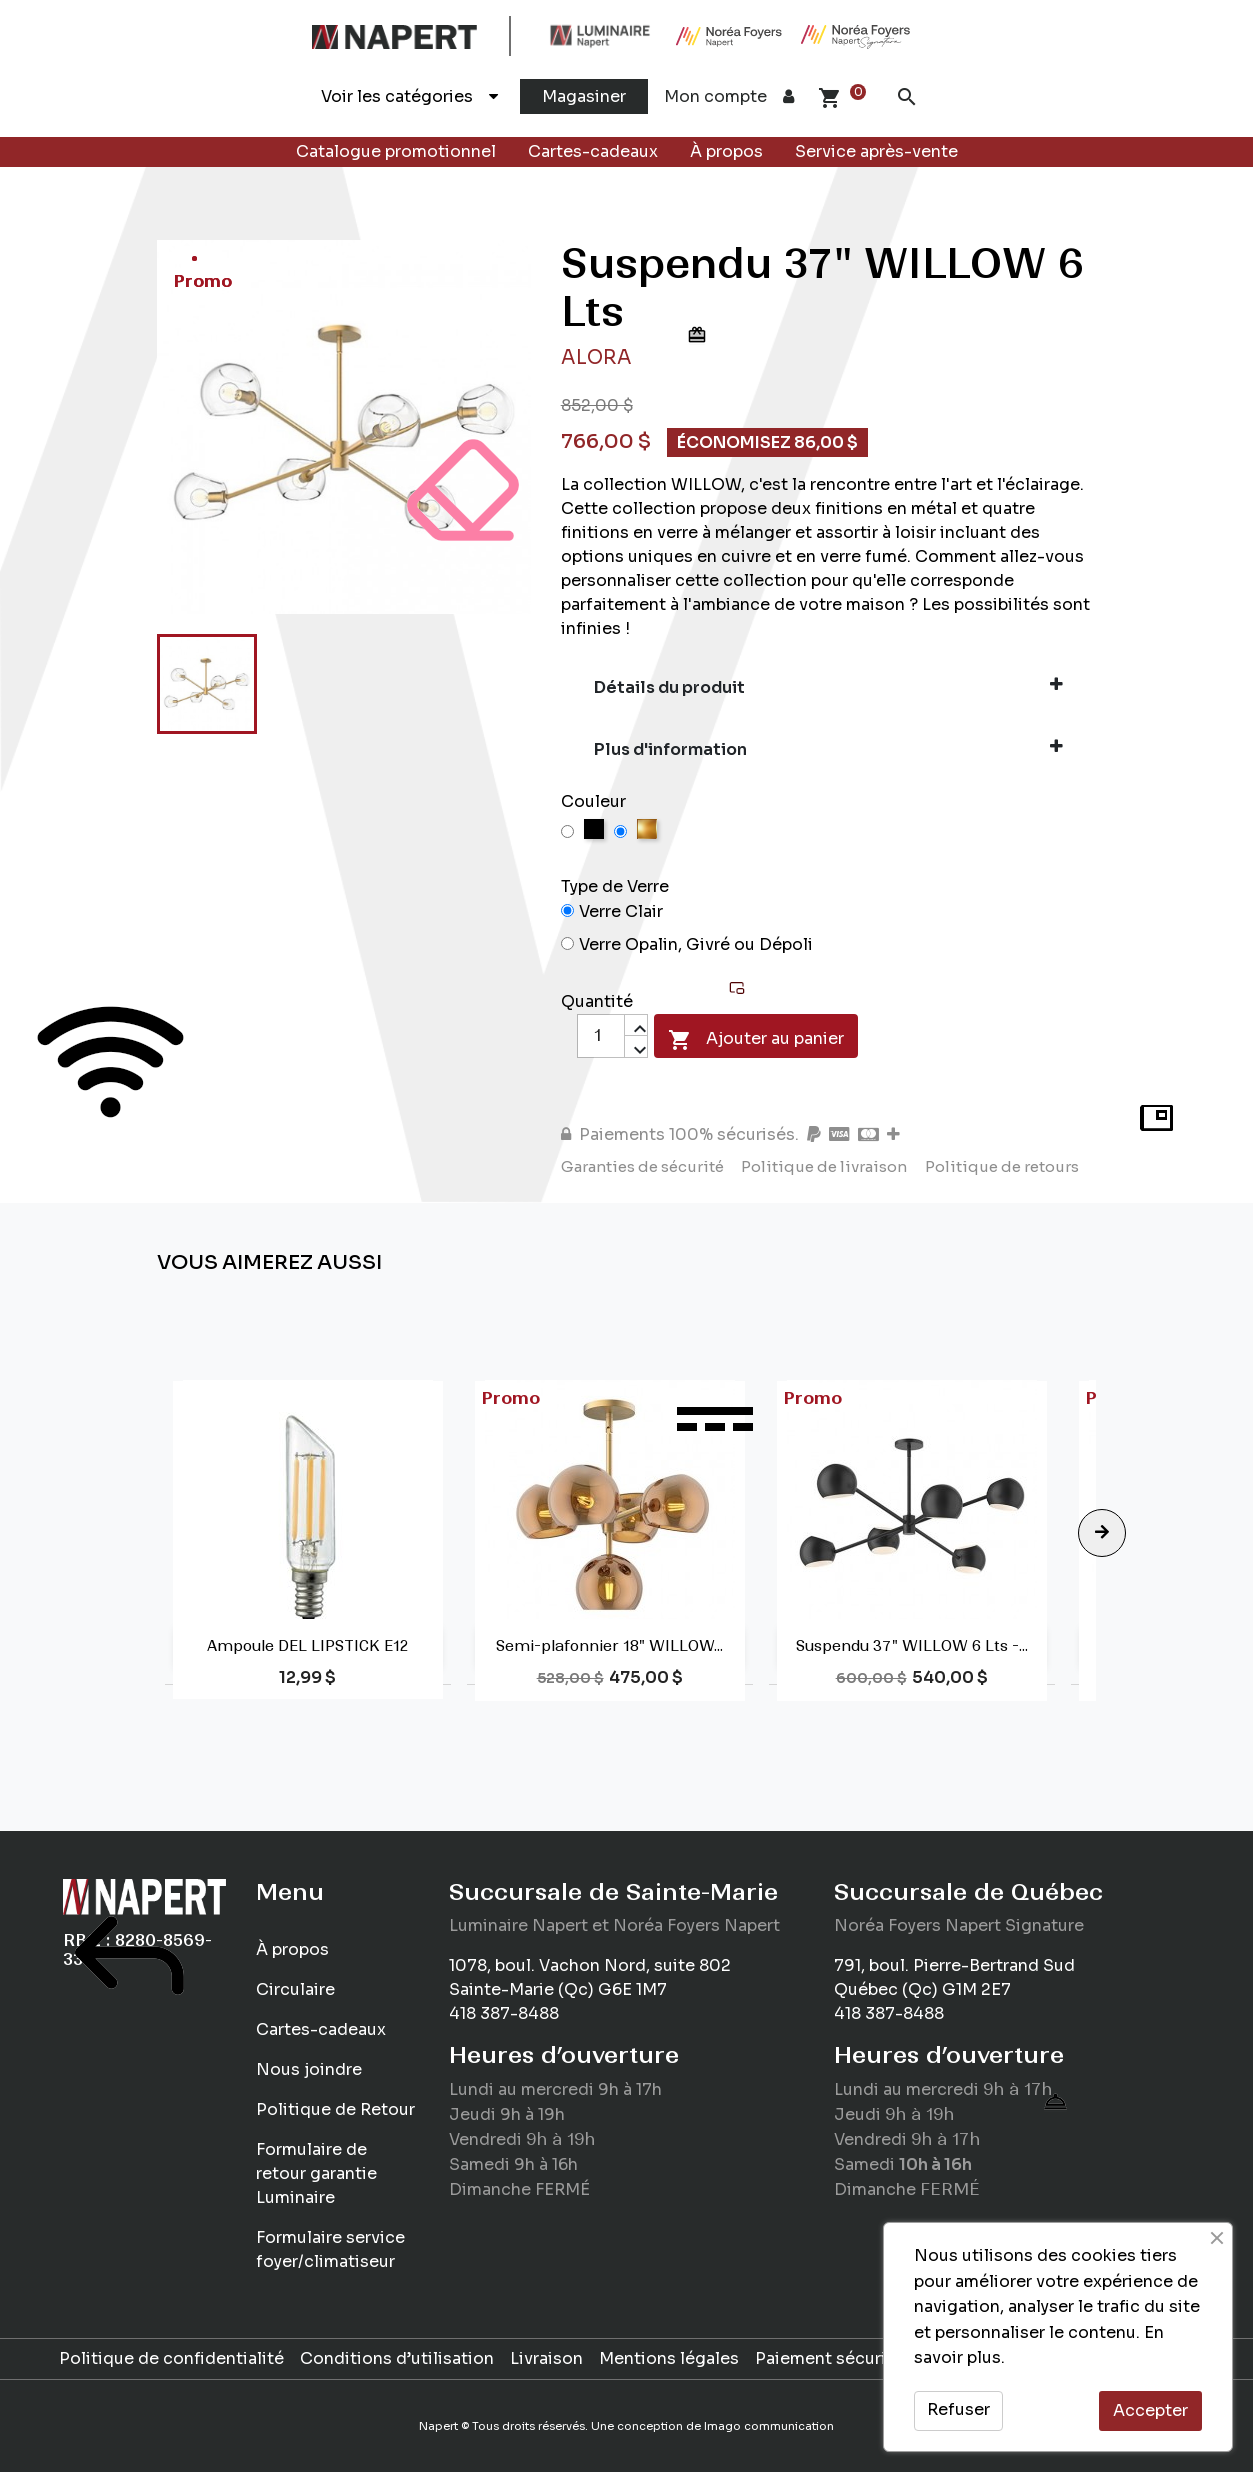  Describe the element at coordinates (717, 1419) in the screenshot. I see `hardware power input or connector port` at that location.